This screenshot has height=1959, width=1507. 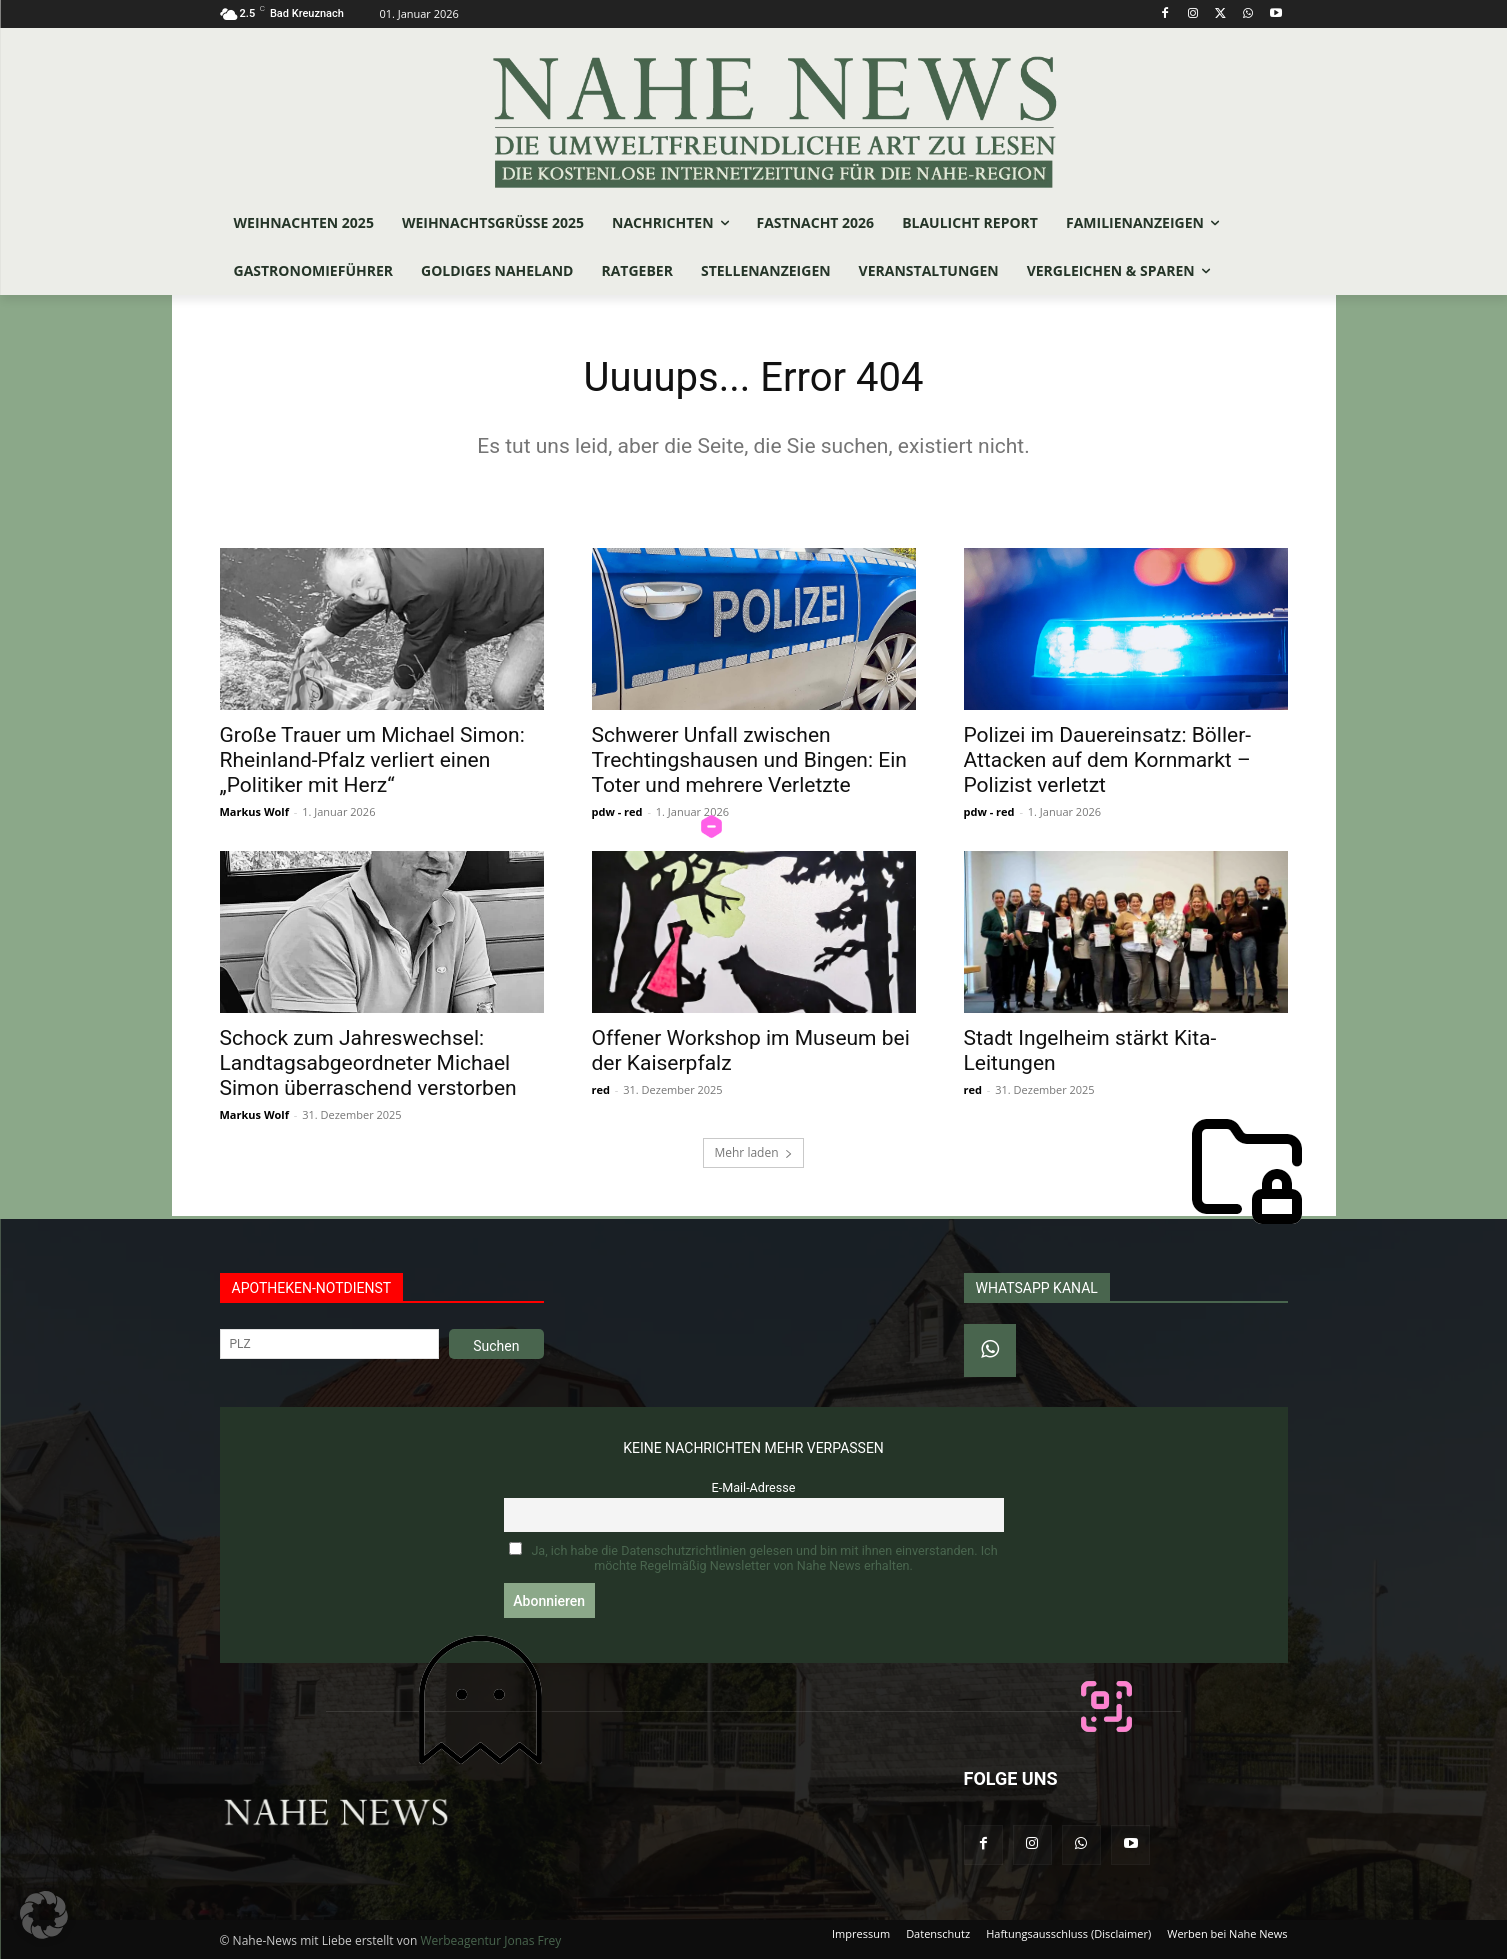 I want to click on remove item from collection, so click(x=711, y=826).